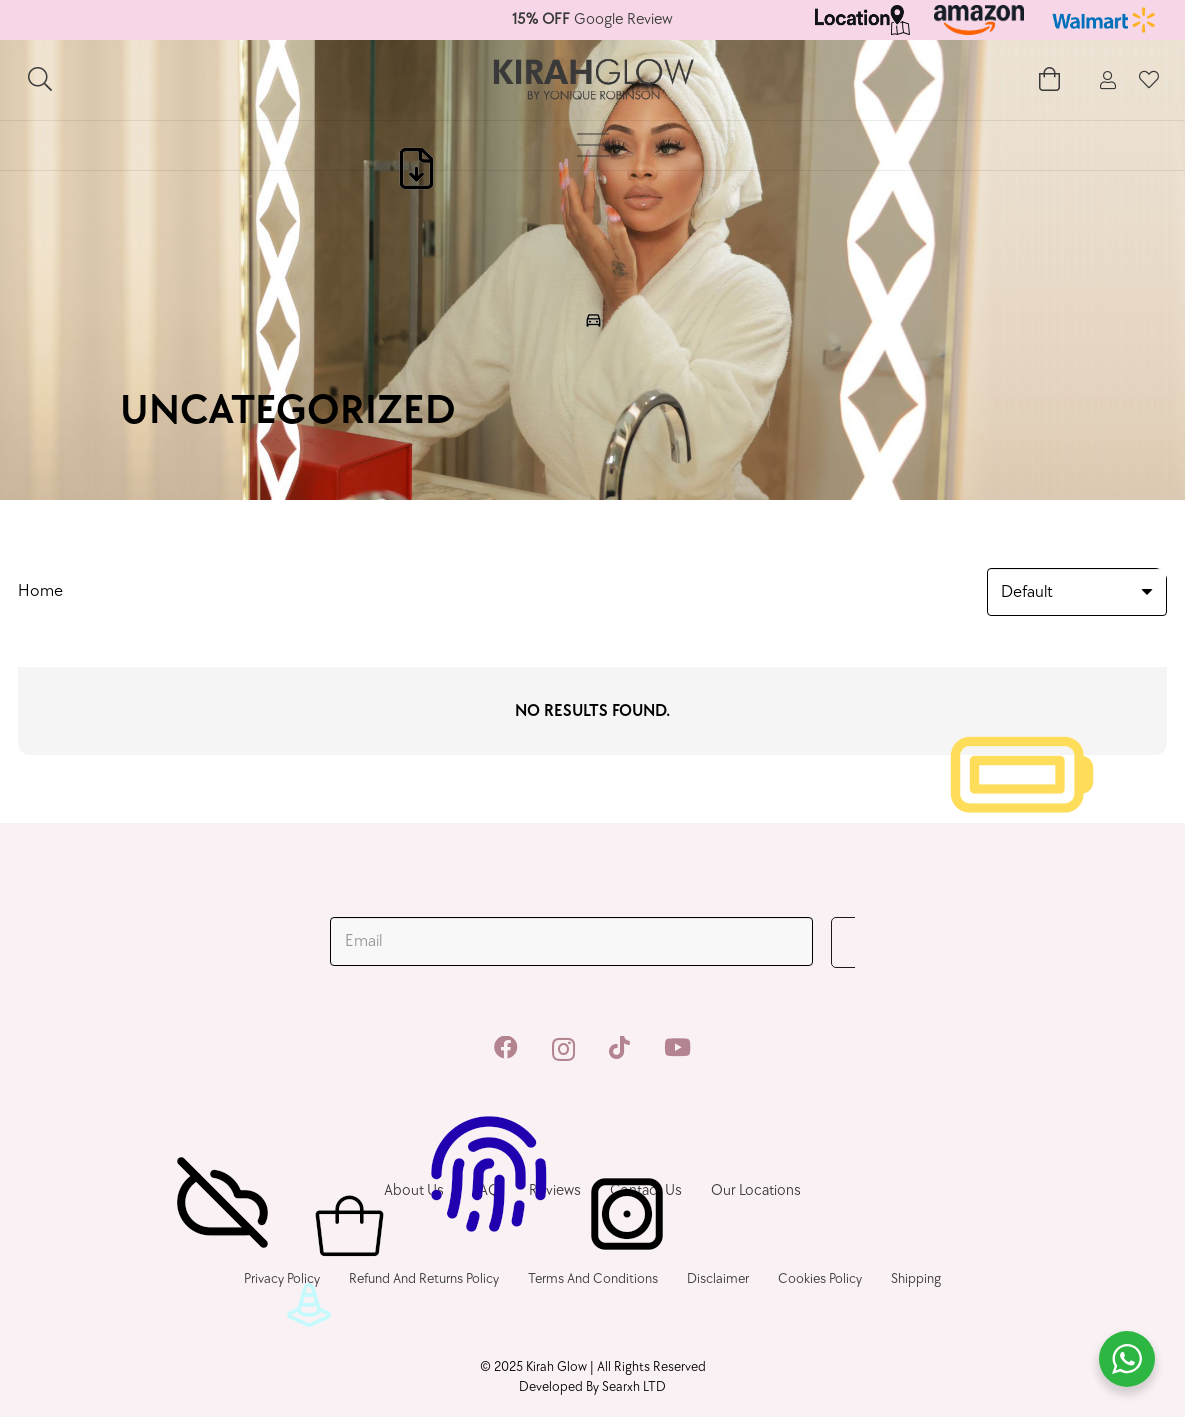 This screenshot has height=1417, width=1185. Describe the element at coordinates (489, 1174) in the screenshot. I see `enable fingerprint authentication` at that location.